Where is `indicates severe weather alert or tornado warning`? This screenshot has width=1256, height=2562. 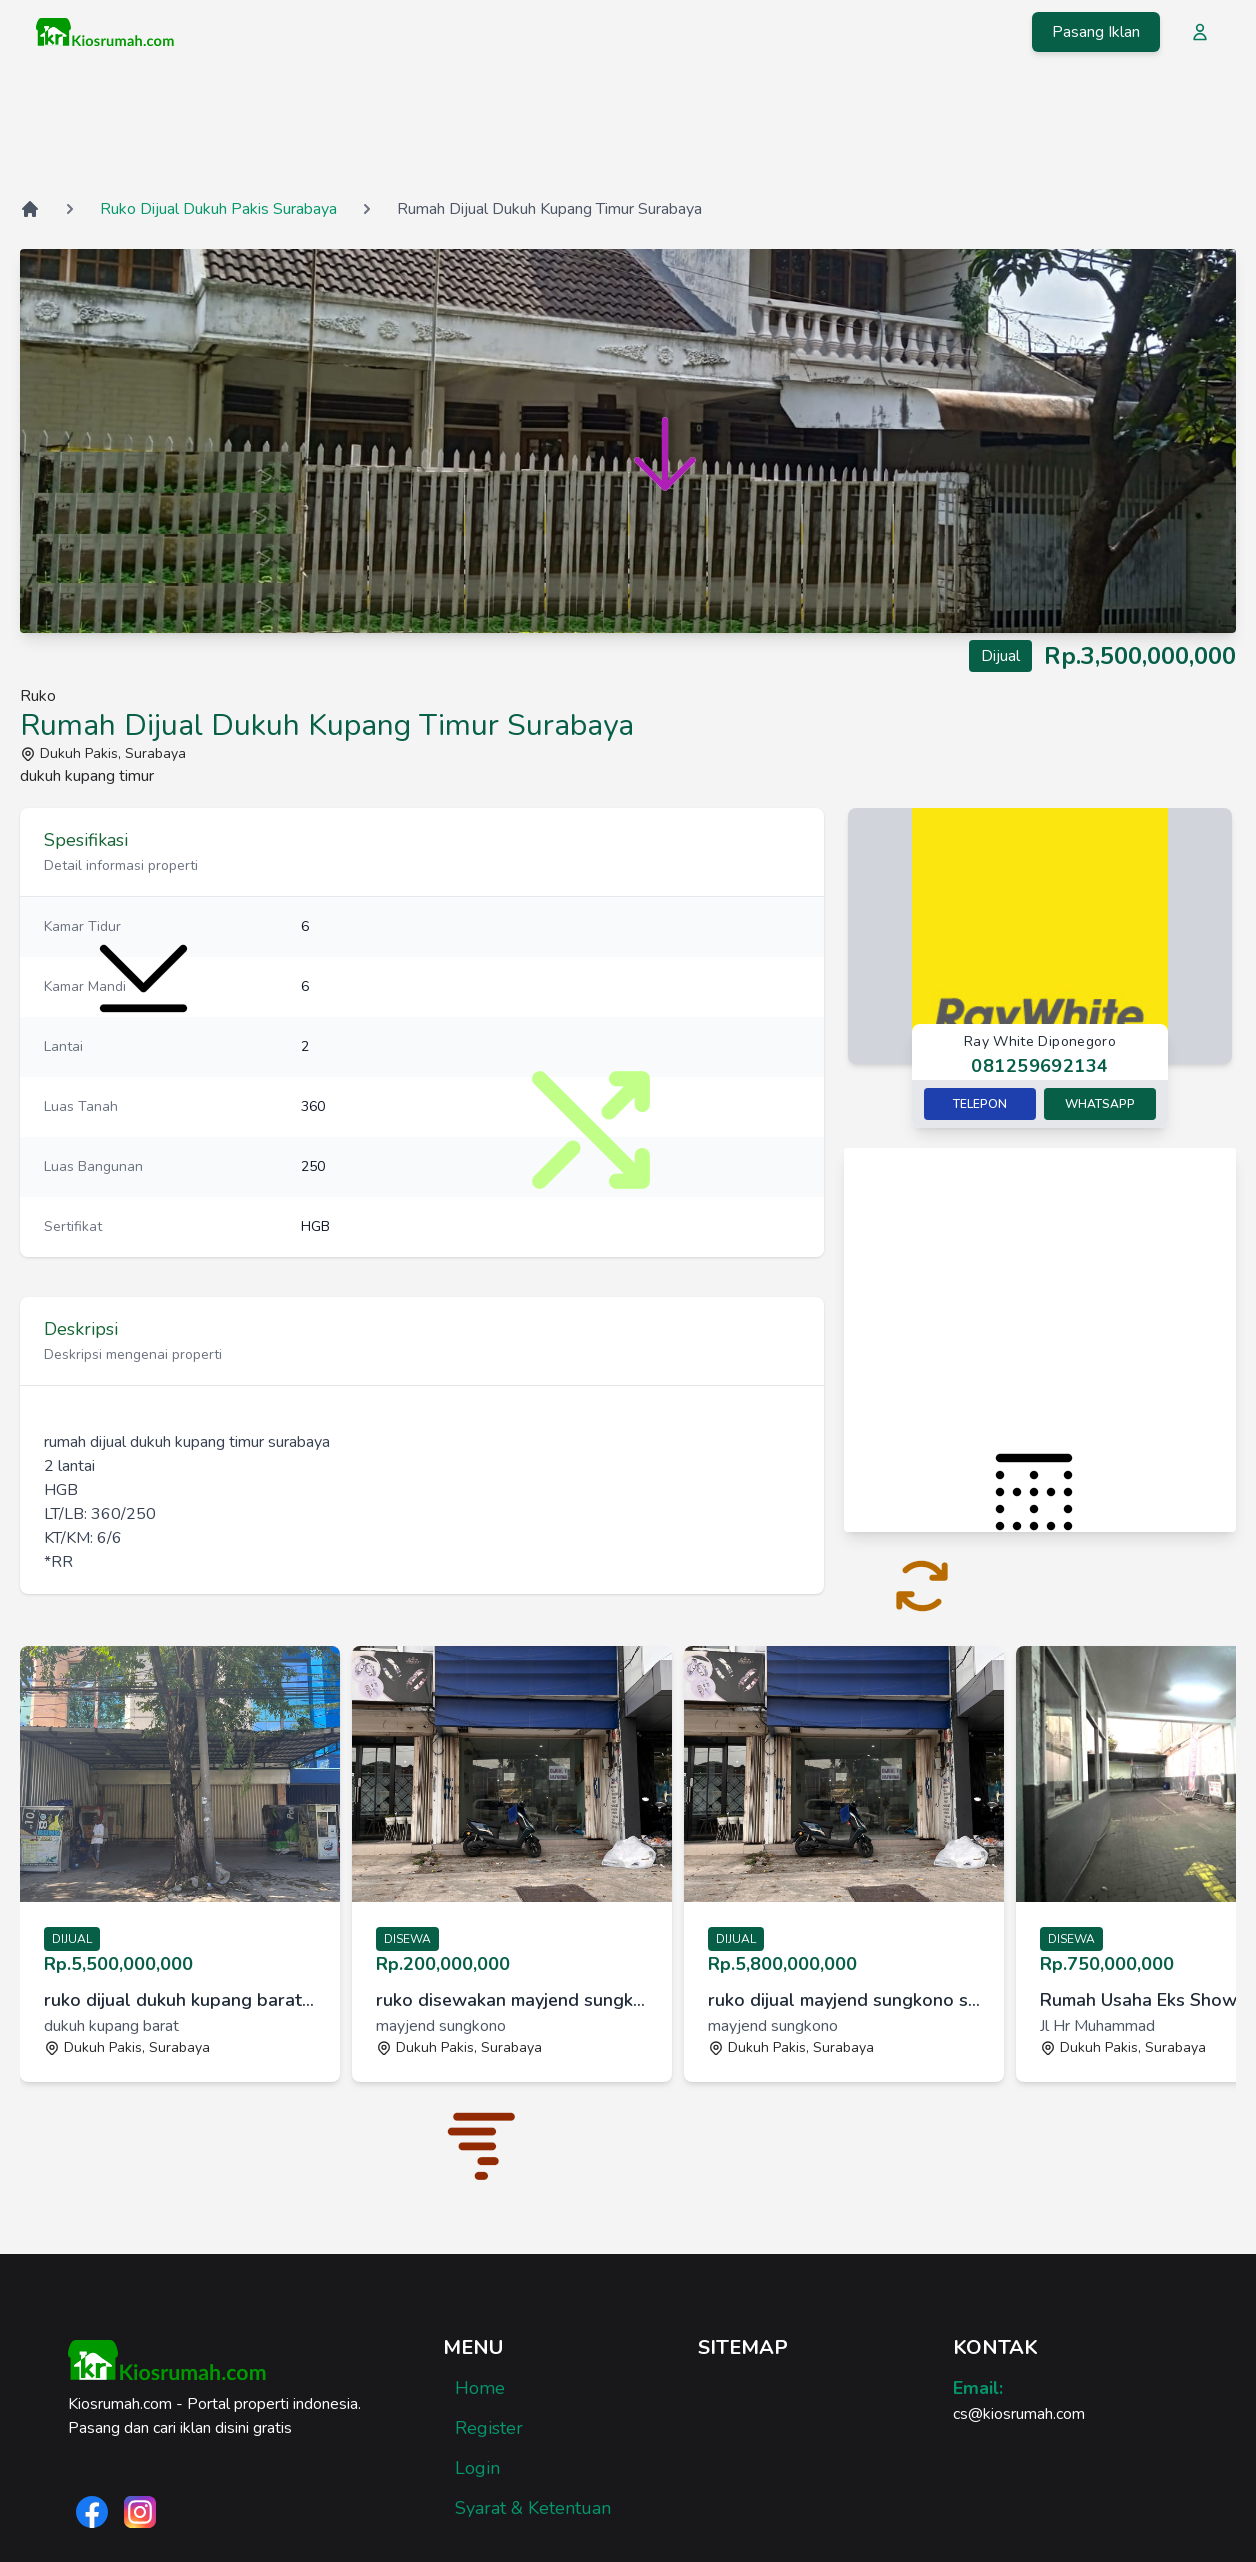
indicates severe weather alert or tornado warning is located at coordinates (480, 2145).